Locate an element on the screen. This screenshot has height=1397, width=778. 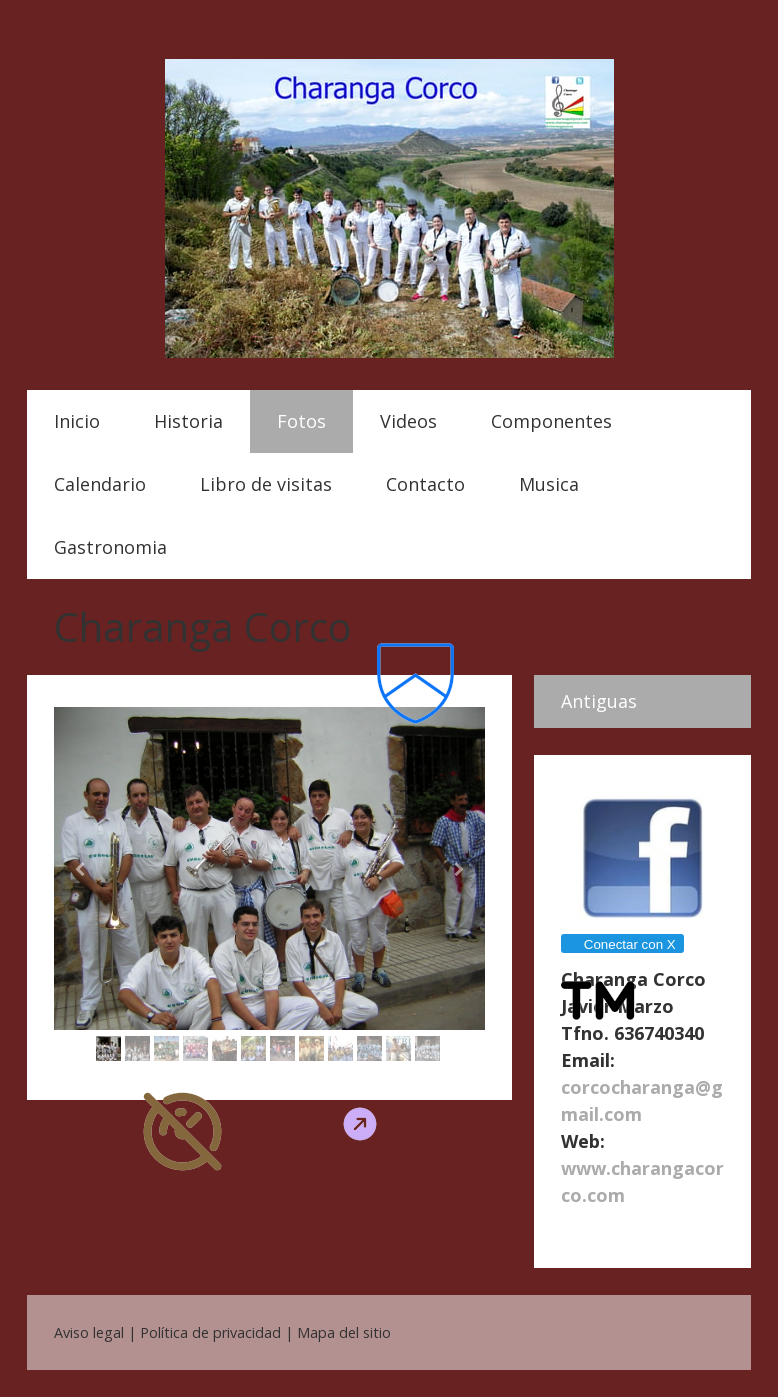
indicates trademarked content or branding is located at coordinates (599, 1000).